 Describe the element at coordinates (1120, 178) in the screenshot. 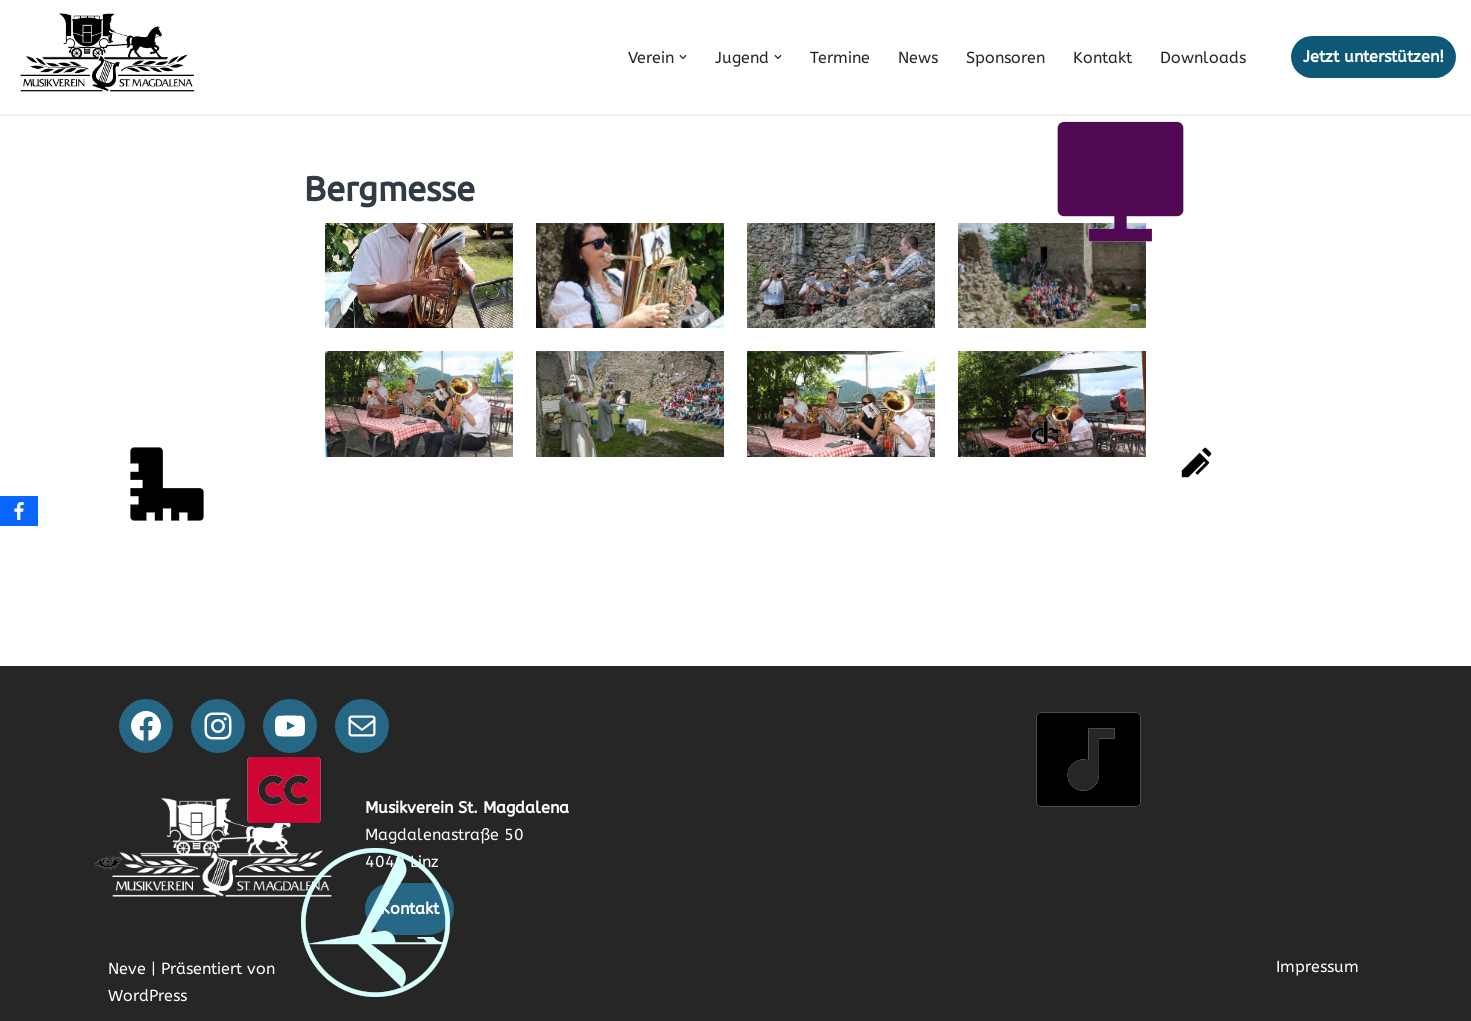

I see `access desktop or computer settings` at that location.